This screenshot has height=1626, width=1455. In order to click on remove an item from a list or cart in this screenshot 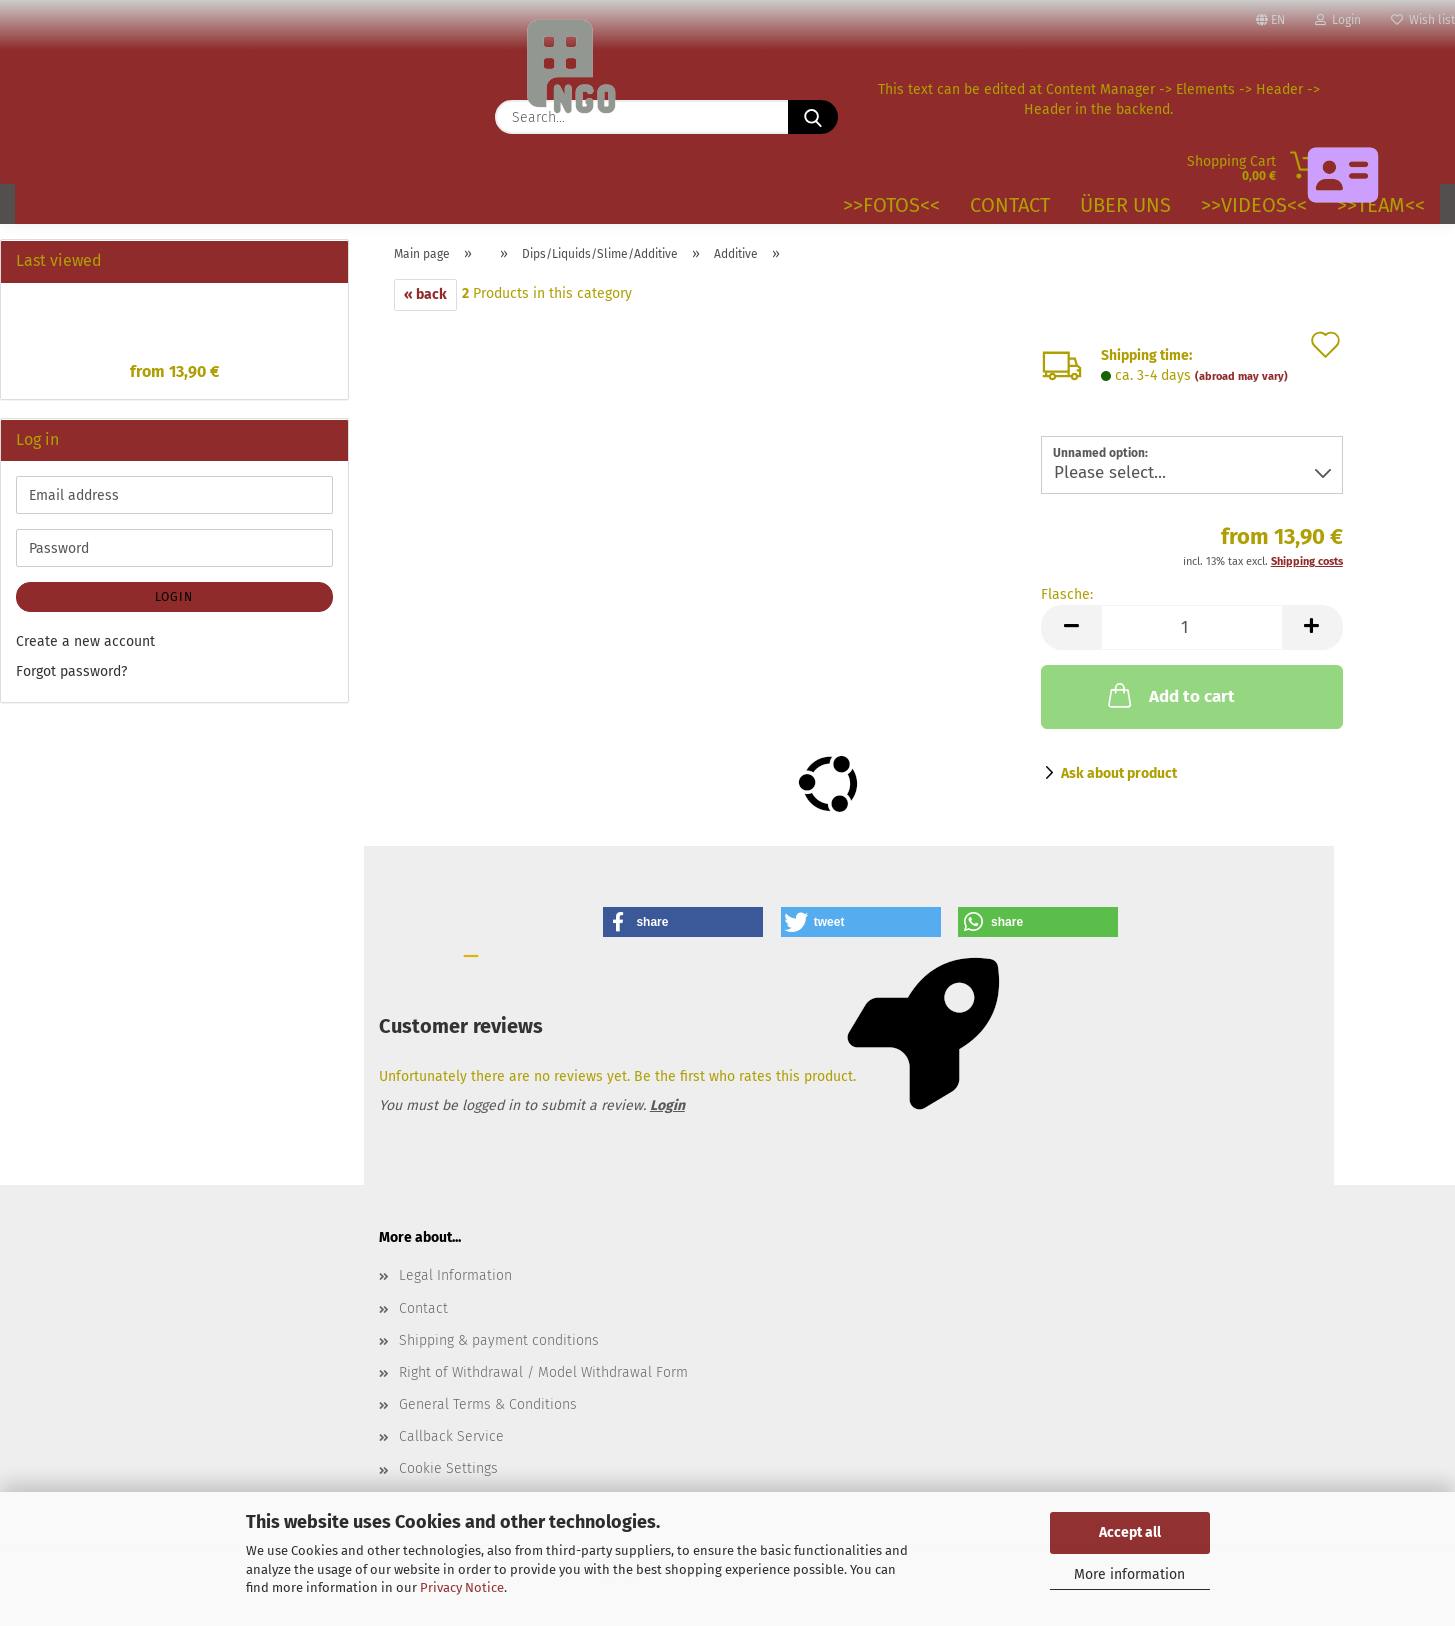, I will do `click(471, 956)`.